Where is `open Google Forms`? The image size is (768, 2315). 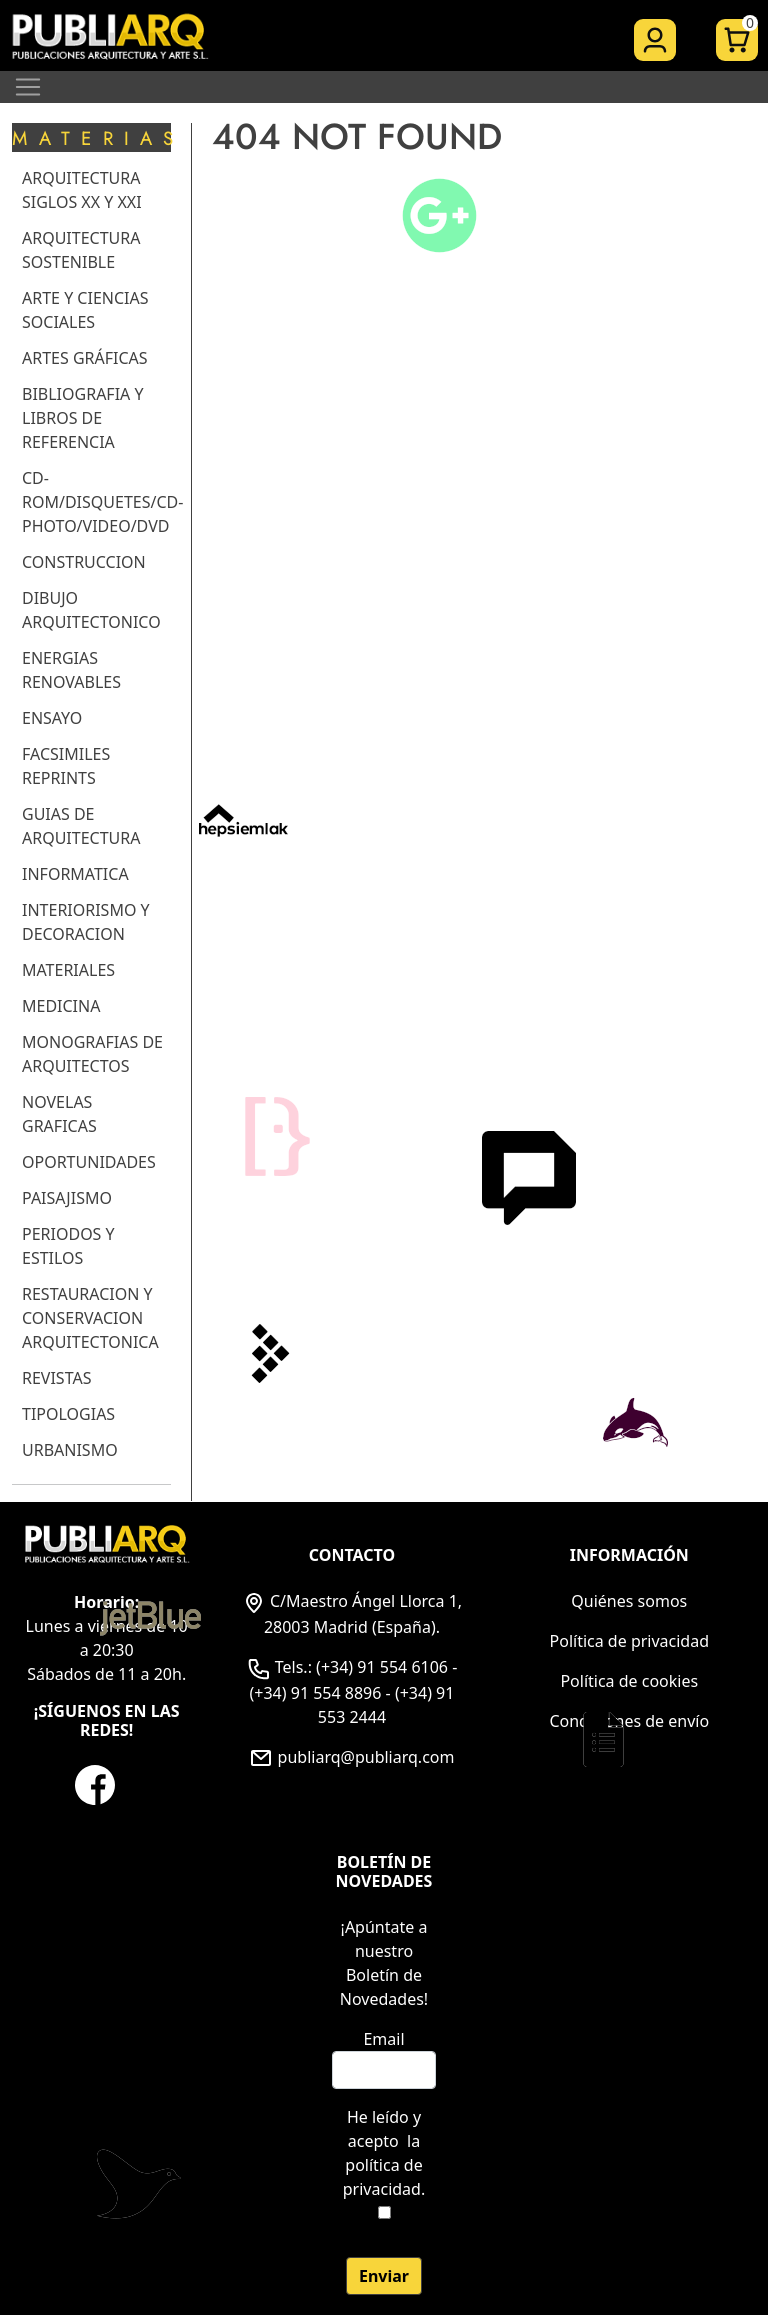
open Google Forms is located at coordinates (603, 1739).